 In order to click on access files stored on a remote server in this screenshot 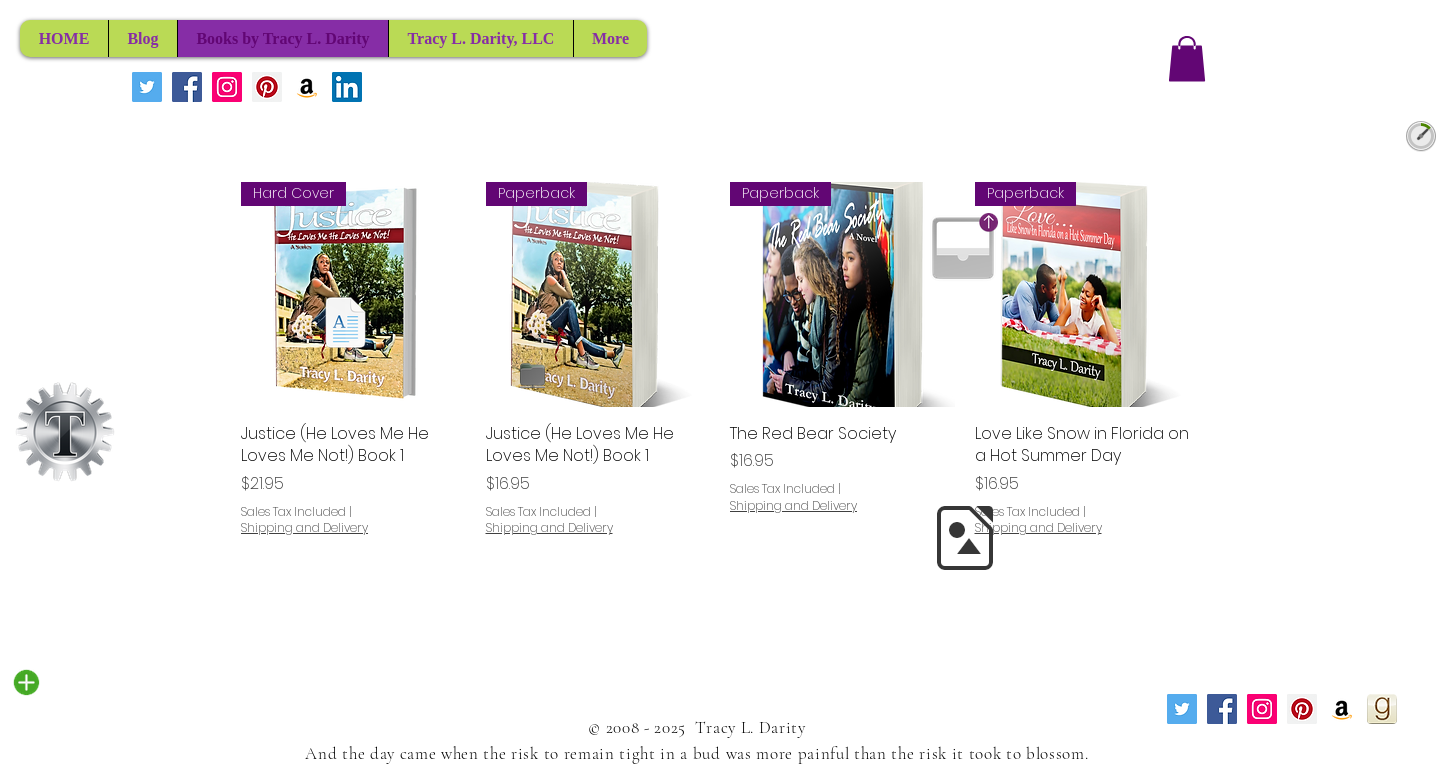, I will do `click(532, 375)`.